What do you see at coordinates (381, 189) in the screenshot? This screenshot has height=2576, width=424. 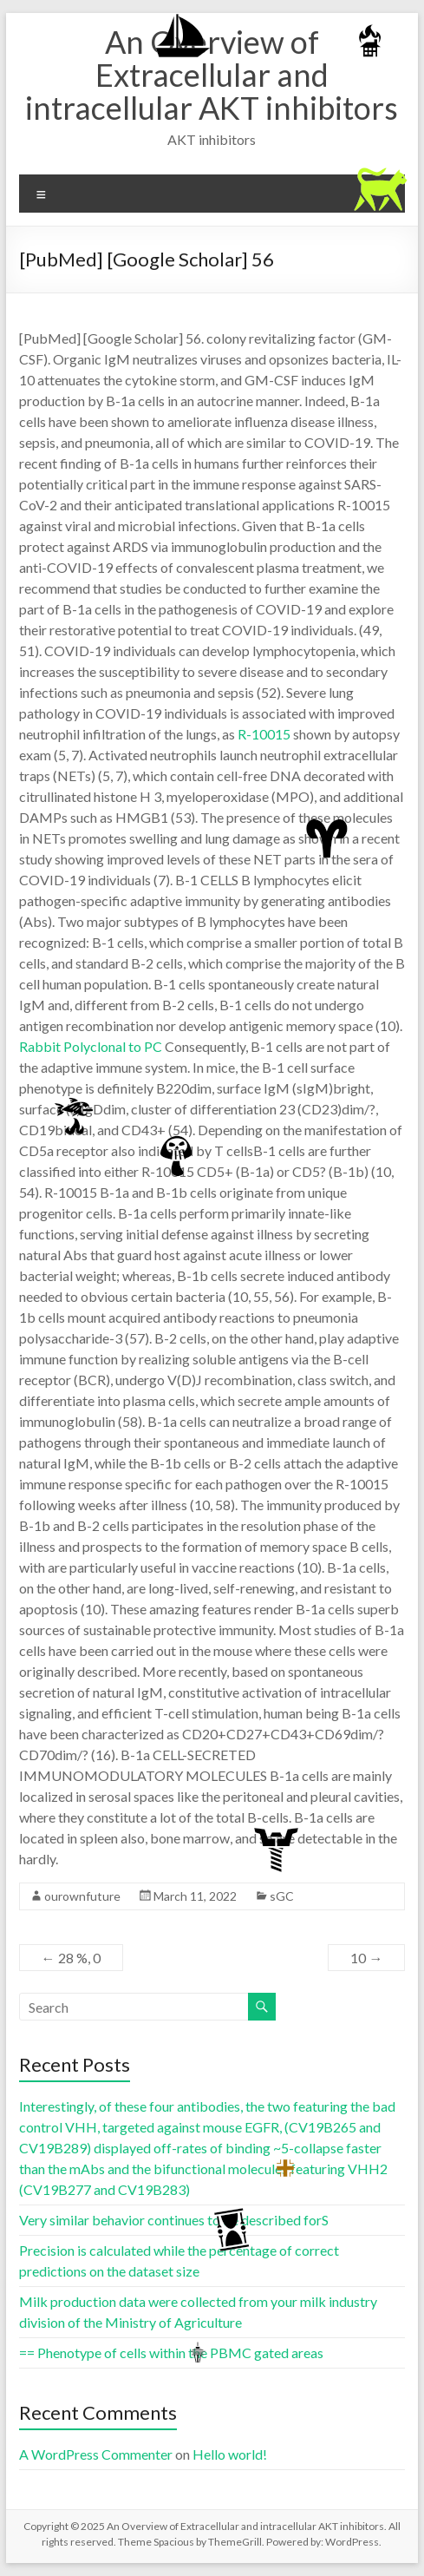 I see `indicates a cat or pet-related category` at bounding box center [381, 189].